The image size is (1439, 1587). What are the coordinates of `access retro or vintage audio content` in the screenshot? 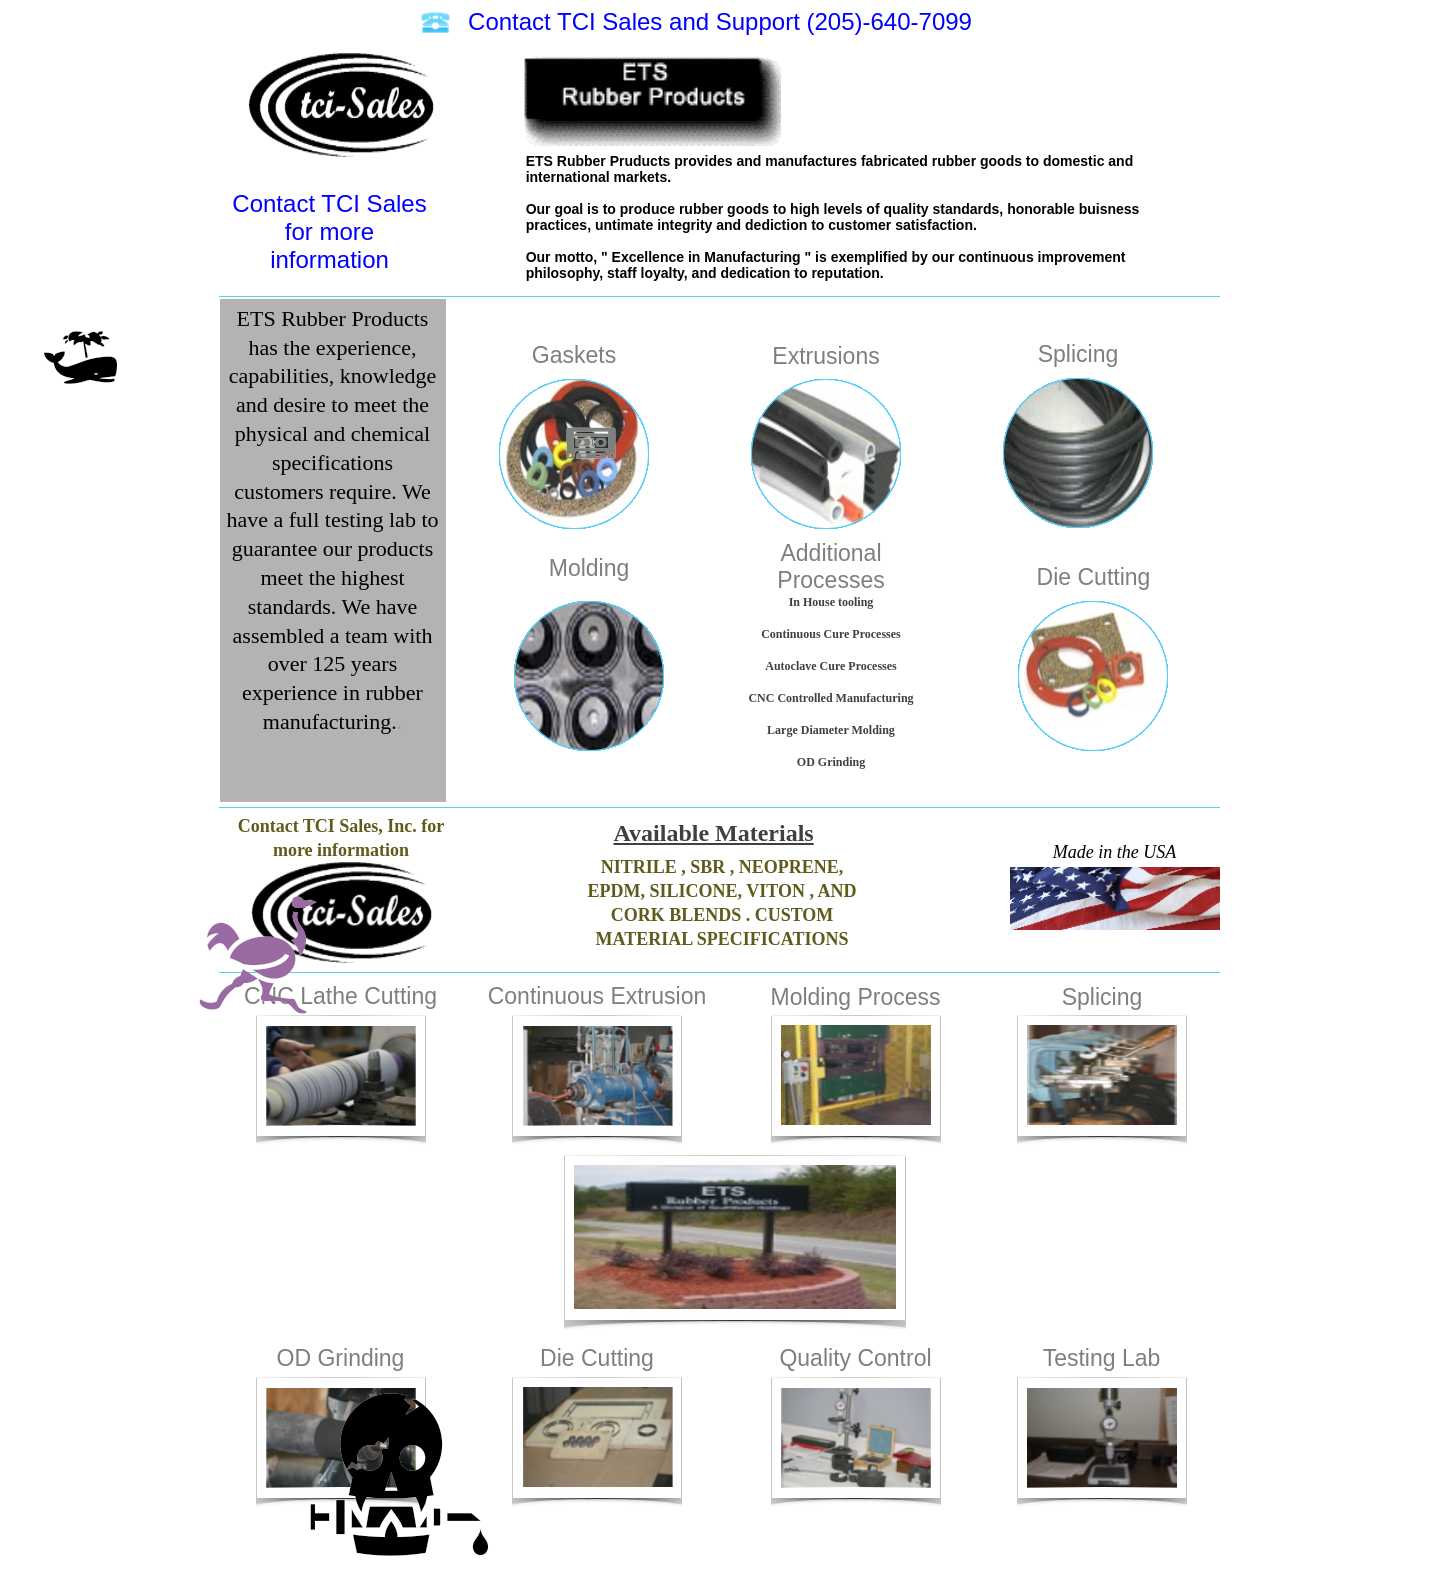 It's located at (591, 444).